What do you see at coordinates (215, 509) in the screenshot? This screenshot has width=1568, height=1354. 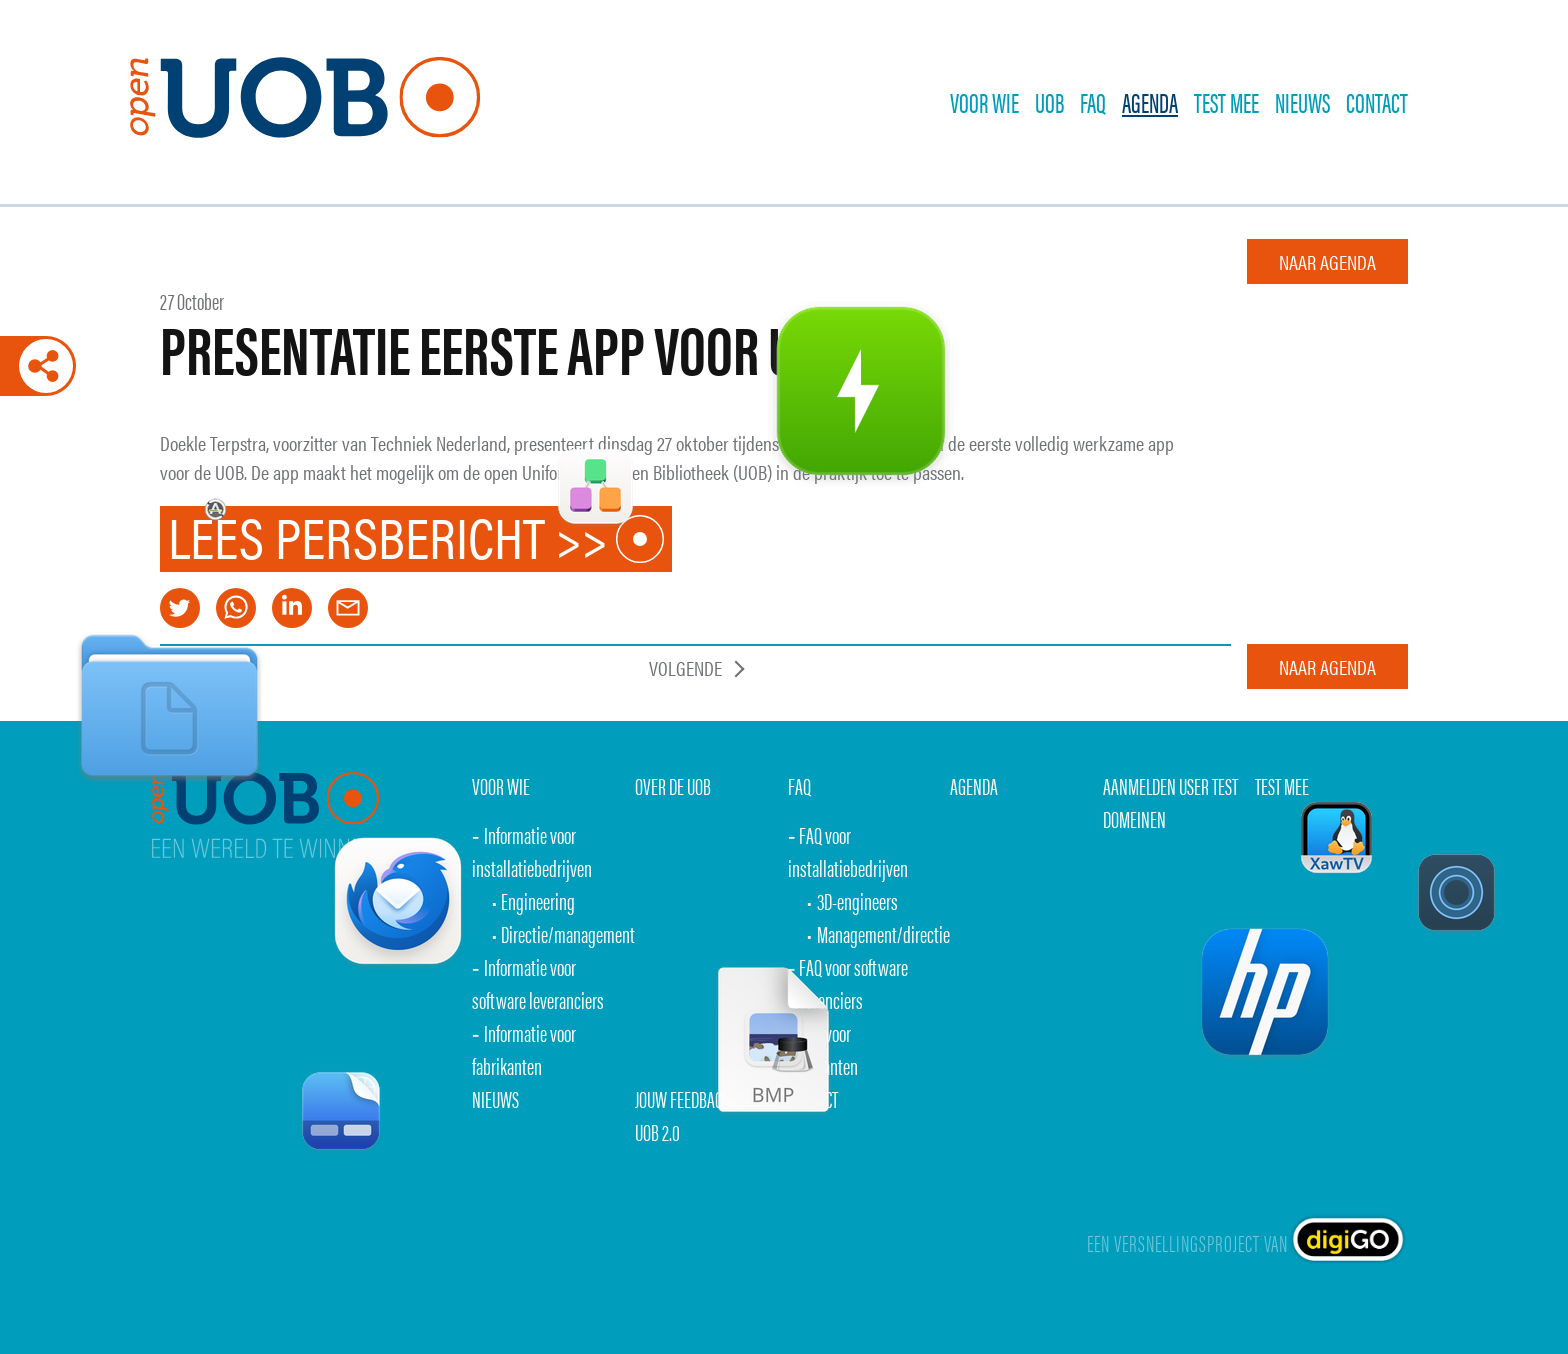 I see `check for available system updates` at bounding box center [215, 509].